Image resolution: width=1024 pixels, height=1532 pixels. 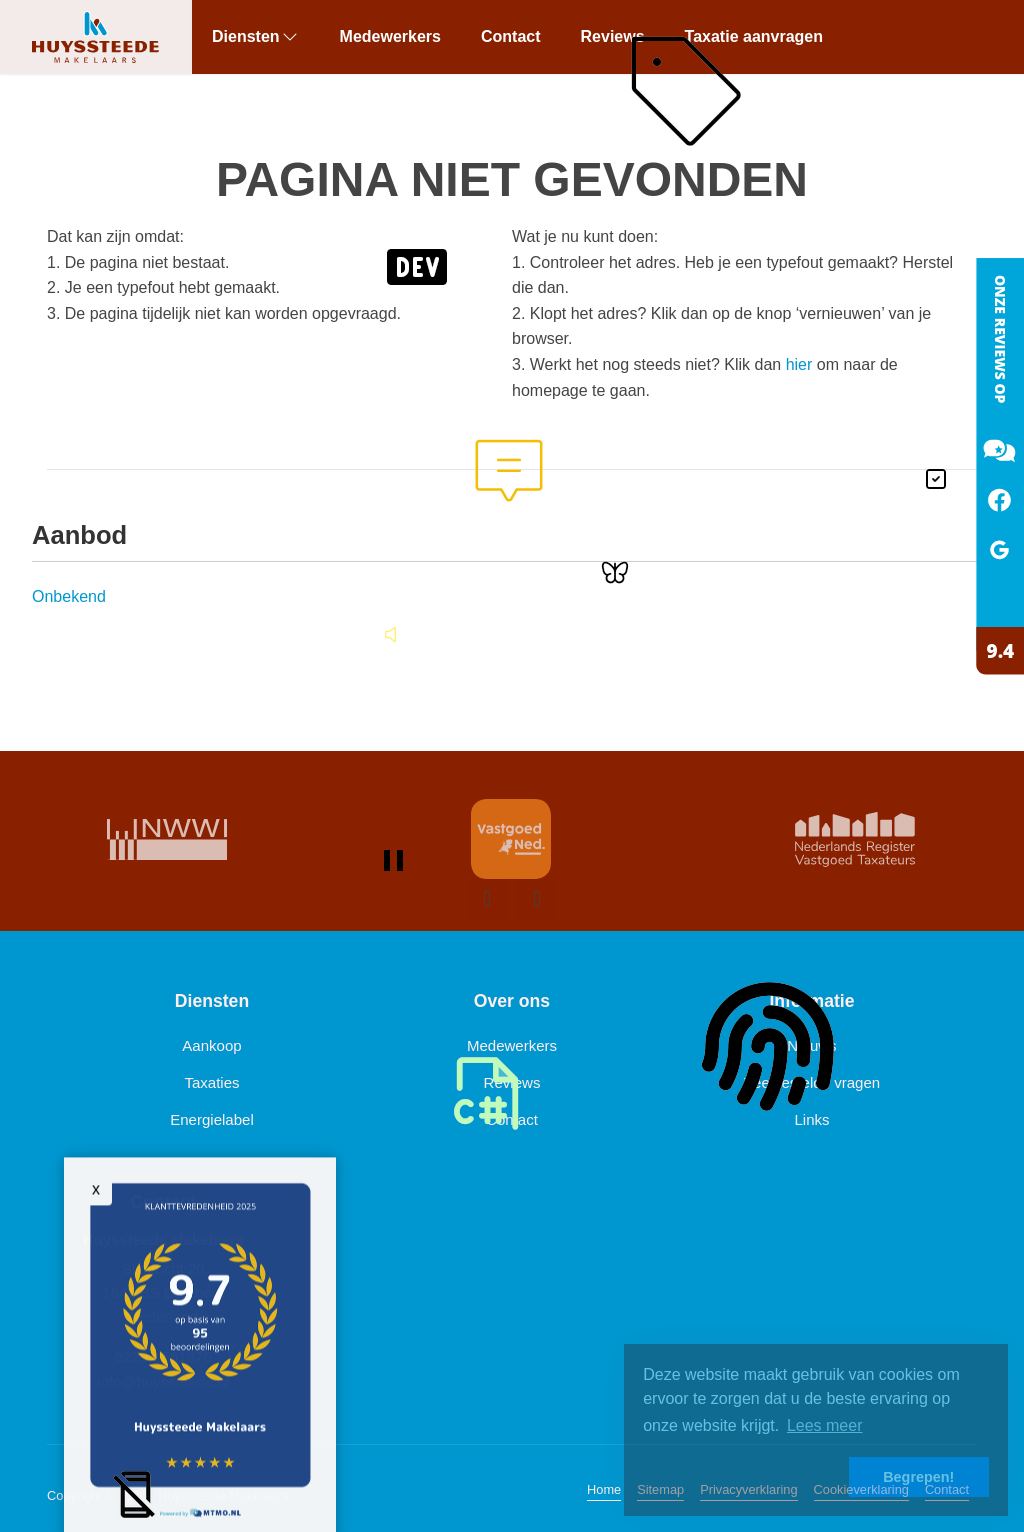 What do you see at coordinates (769, 1046) in the screenshot?
I see `authenticate with biometric fingerprint` at bounding box center [769, 1046].